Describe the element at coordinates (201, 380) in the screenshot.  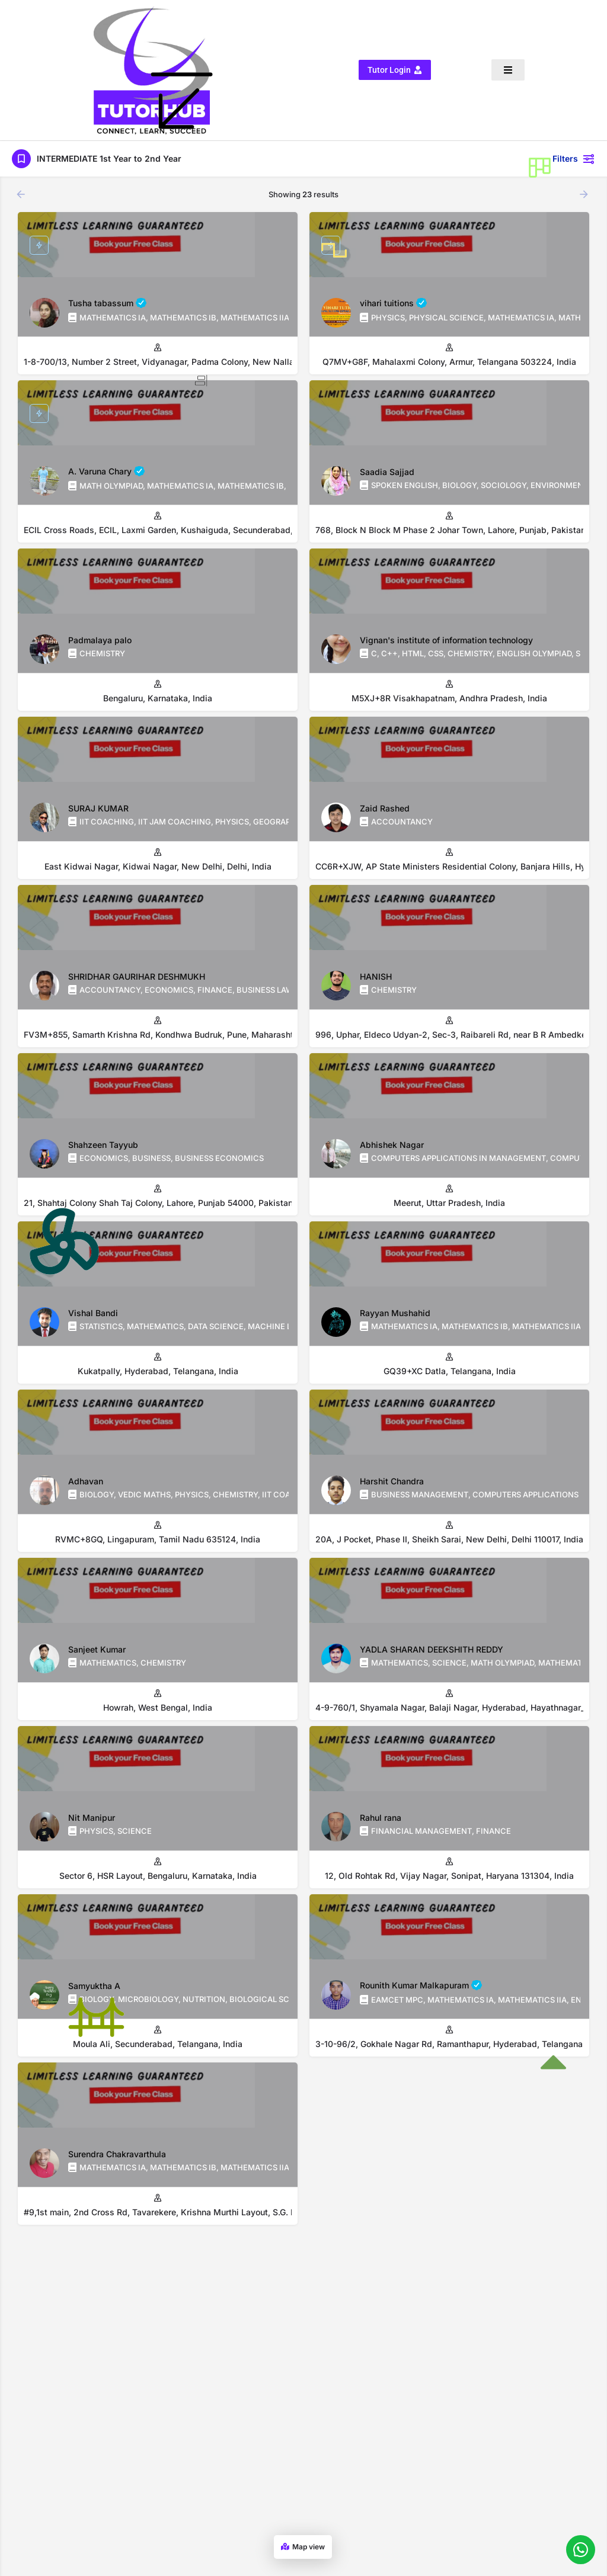
I see `align text to the right` at that location.